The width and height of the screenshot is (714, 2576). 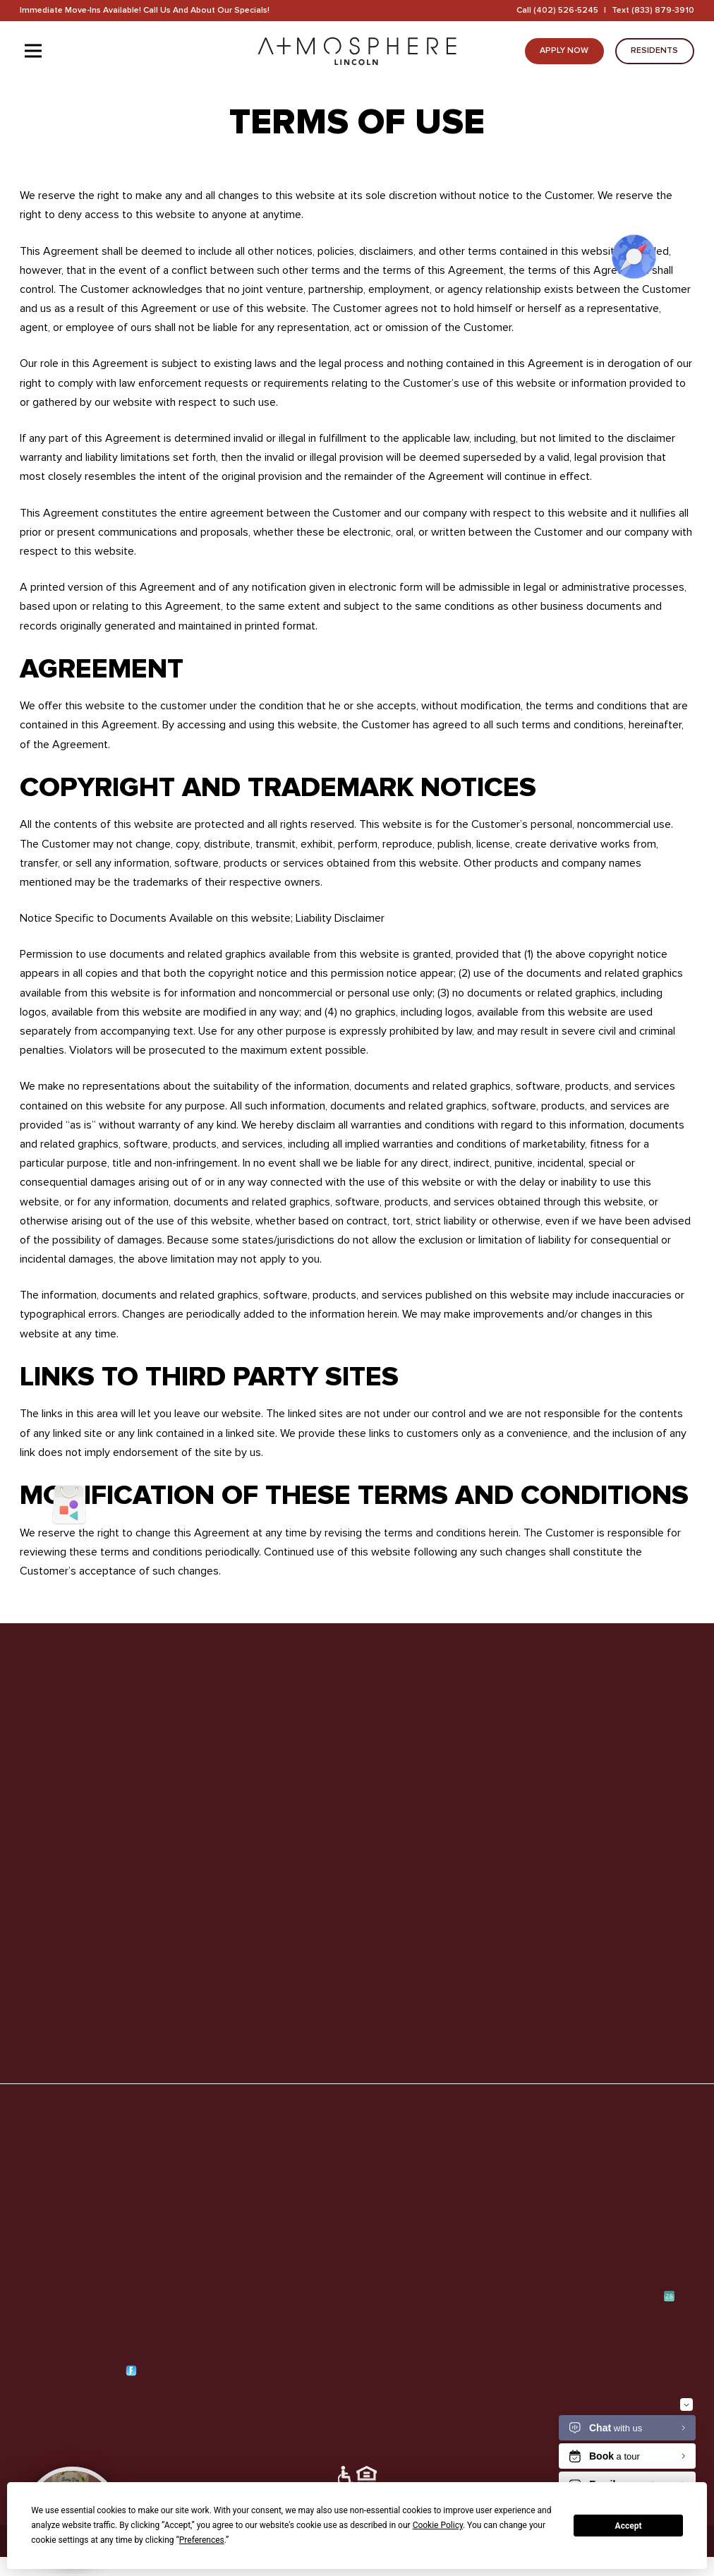 I want to click on launch Fortnite game, so click(x=131, y=2371).